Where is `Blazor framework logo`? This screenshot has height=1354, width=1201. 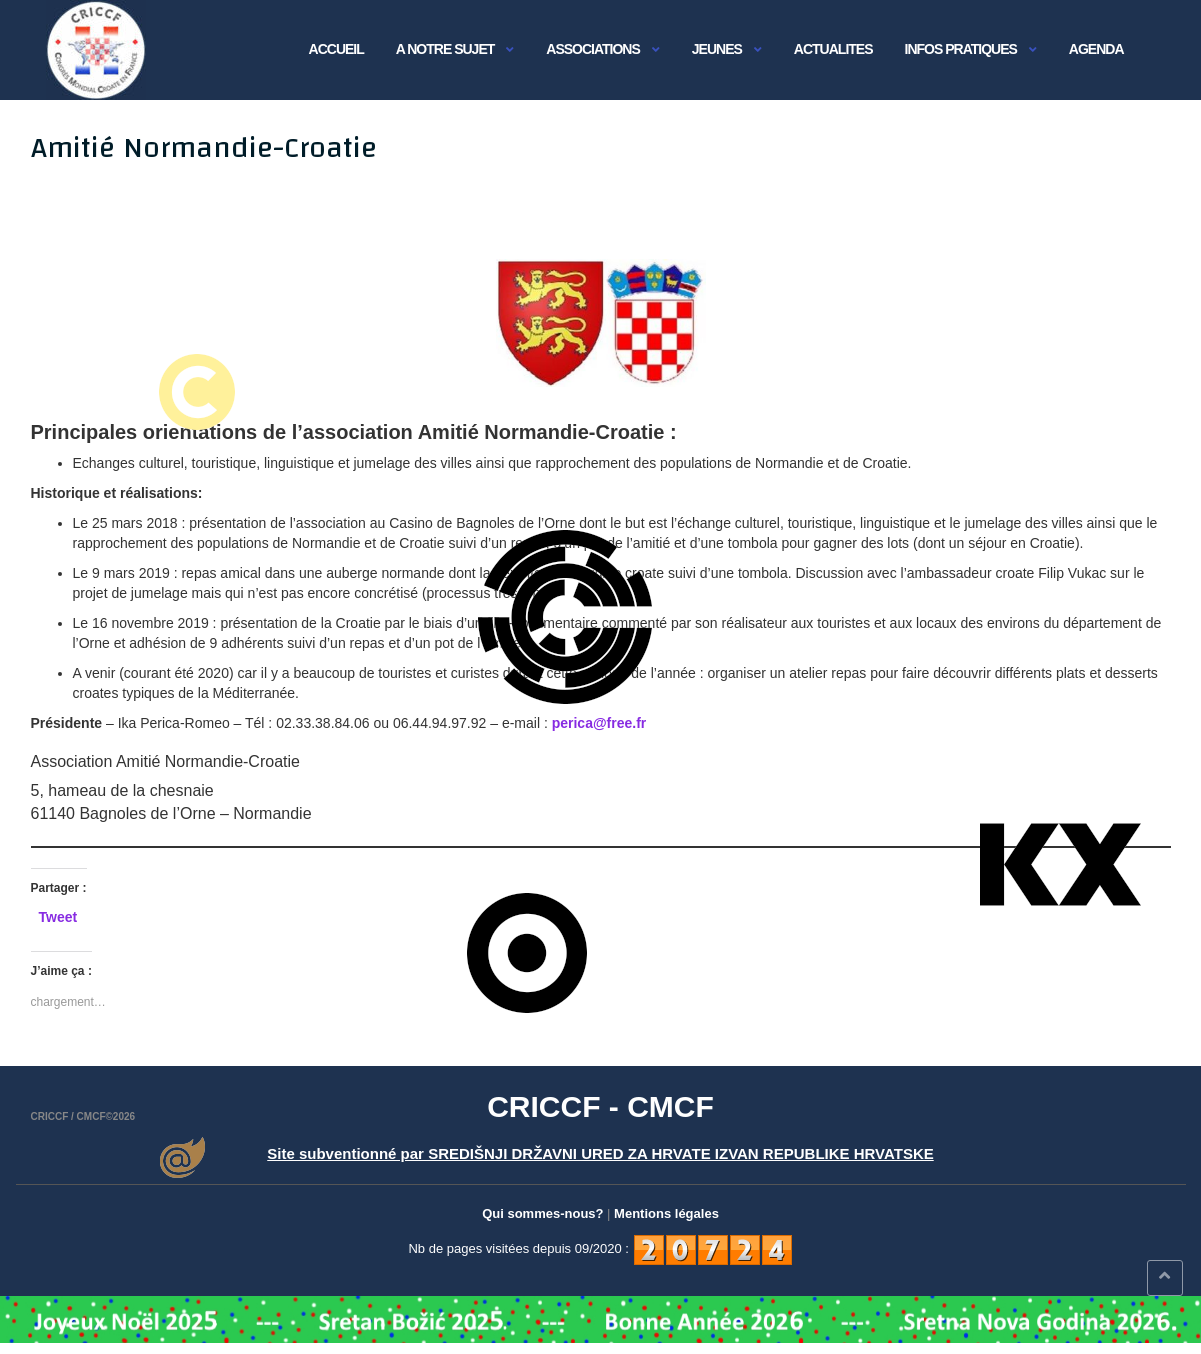
Blazor framework logo is located at coordinates (182, 1157).